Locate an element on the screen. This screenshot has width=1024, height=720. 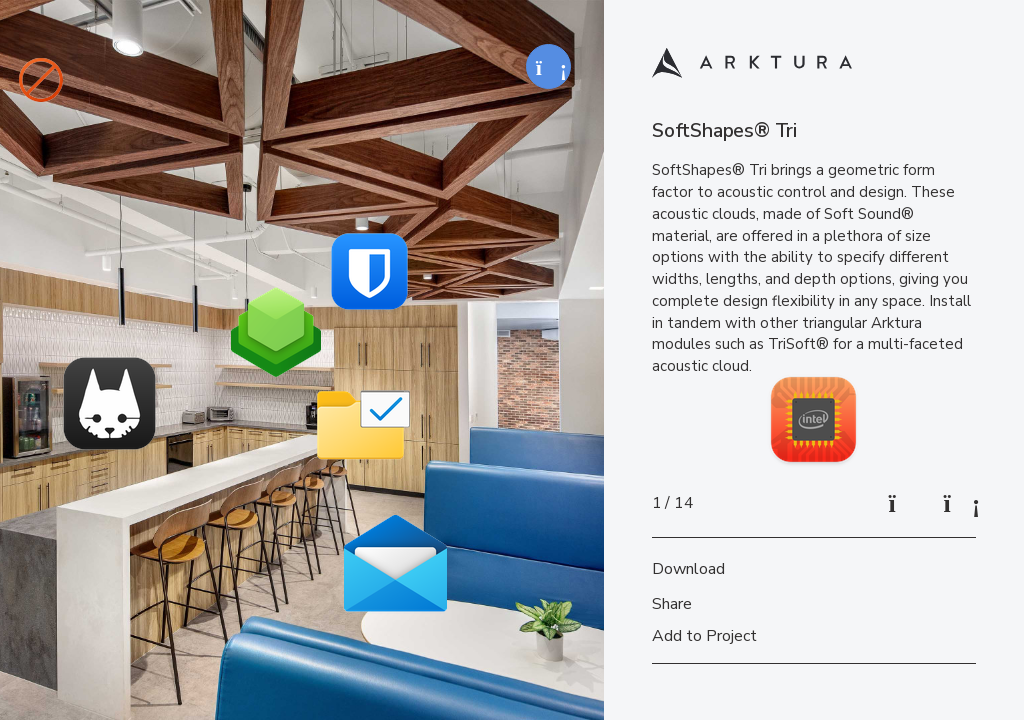
launch the stray video game app is located at coordinates (109, 403).